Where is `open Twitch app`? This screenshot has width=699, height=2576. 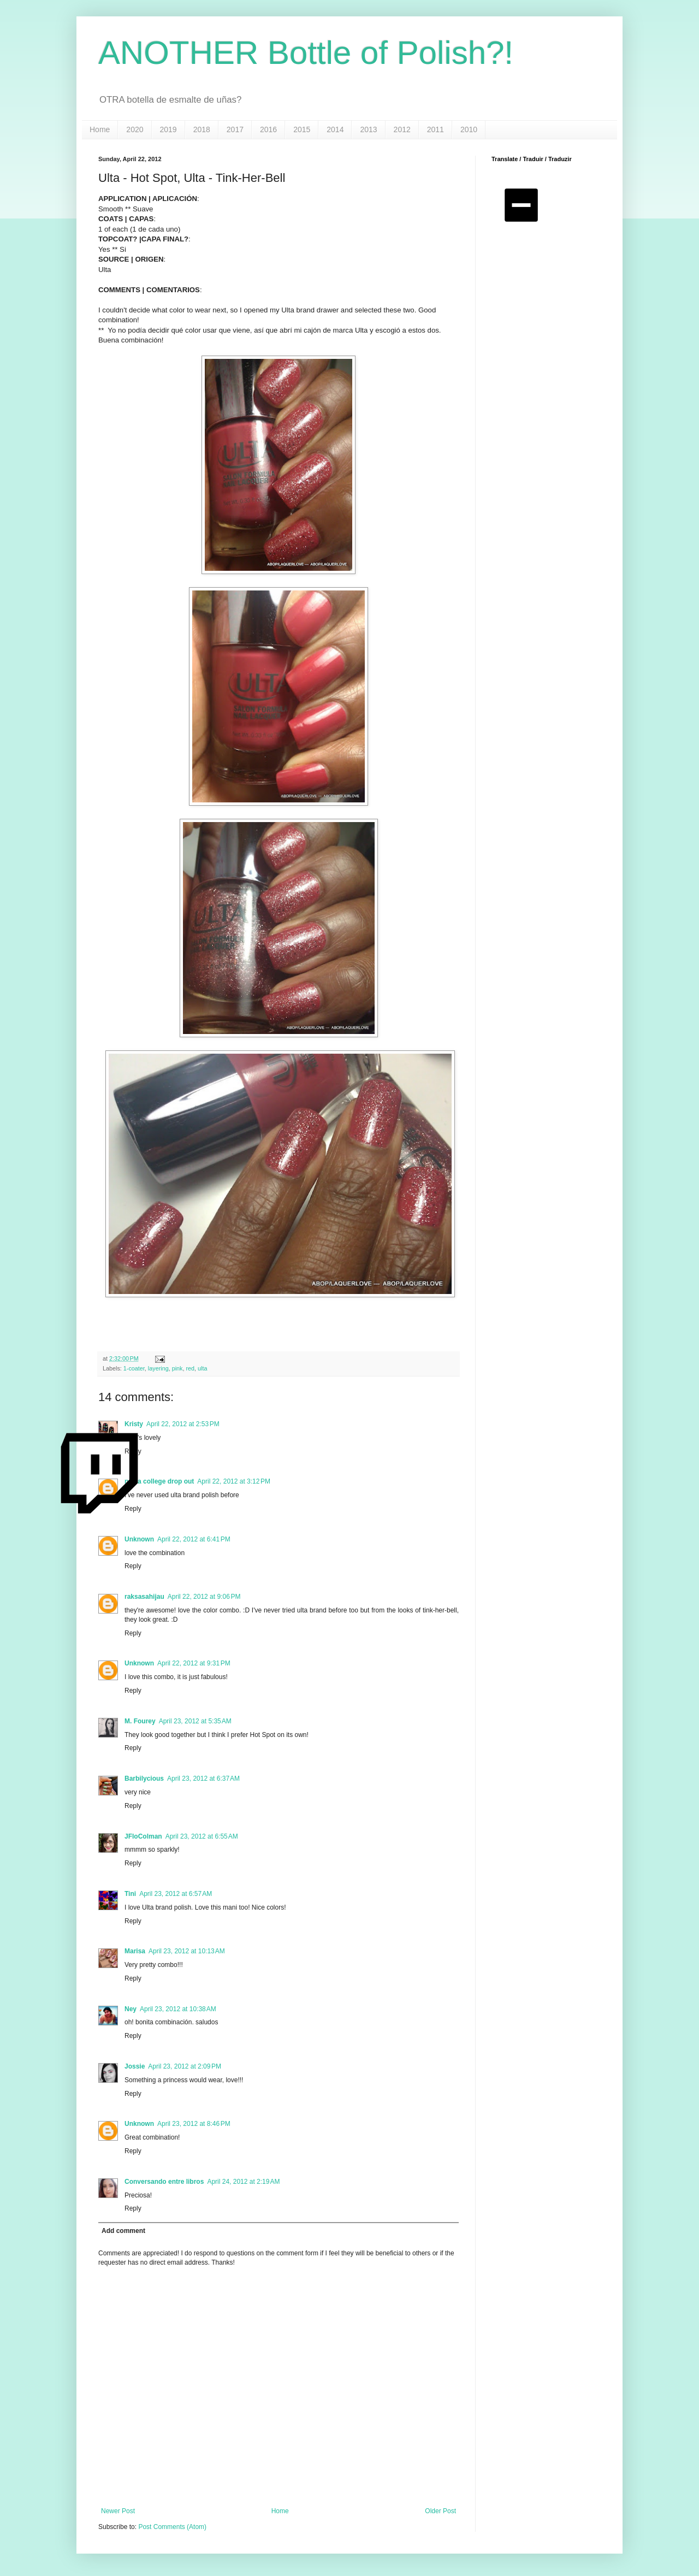
open Twitch app is located at coordinates (99, 1472).